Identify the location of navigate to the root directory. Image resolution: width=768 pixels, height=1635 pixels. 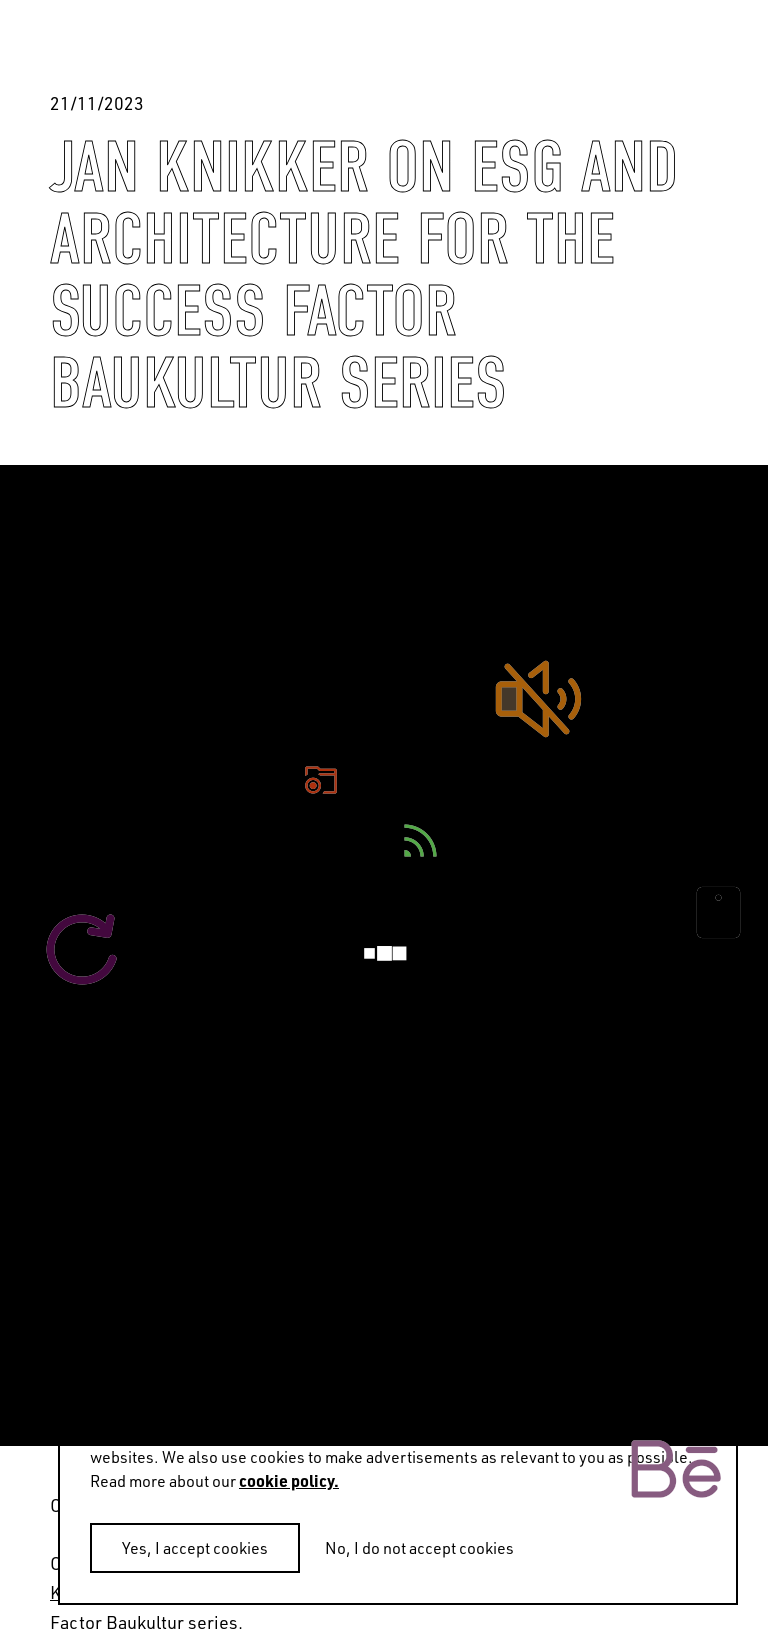
(321, 780).